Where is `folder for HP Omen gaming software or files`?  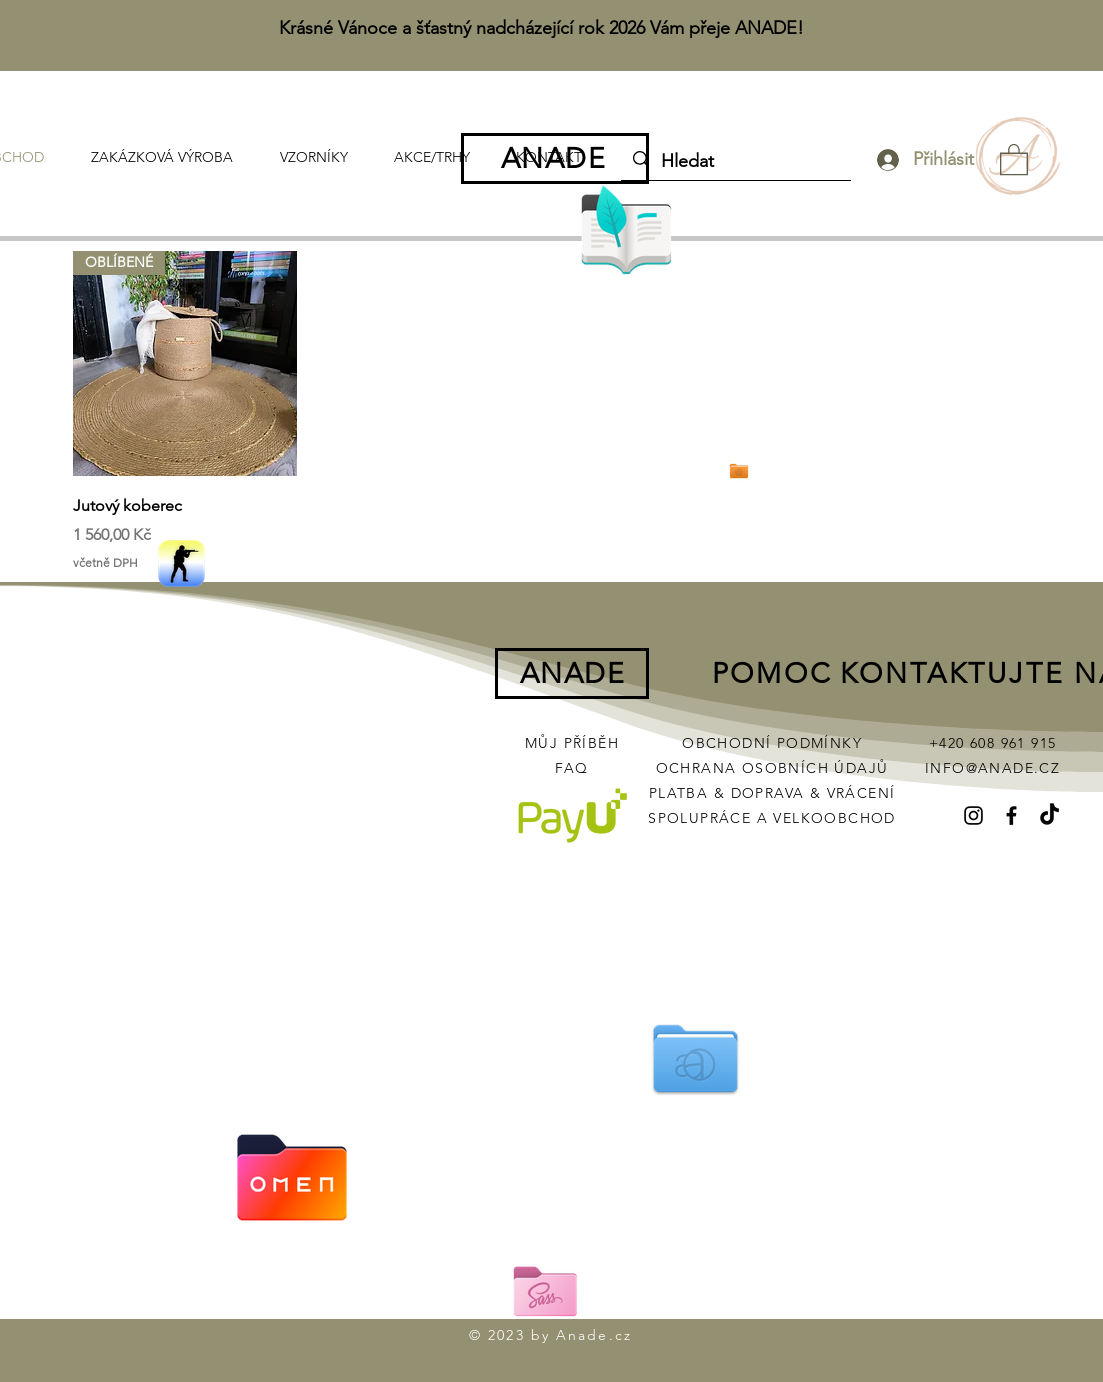
folder for HP Omen gaming software or files is located at coordinates (291, 1180).